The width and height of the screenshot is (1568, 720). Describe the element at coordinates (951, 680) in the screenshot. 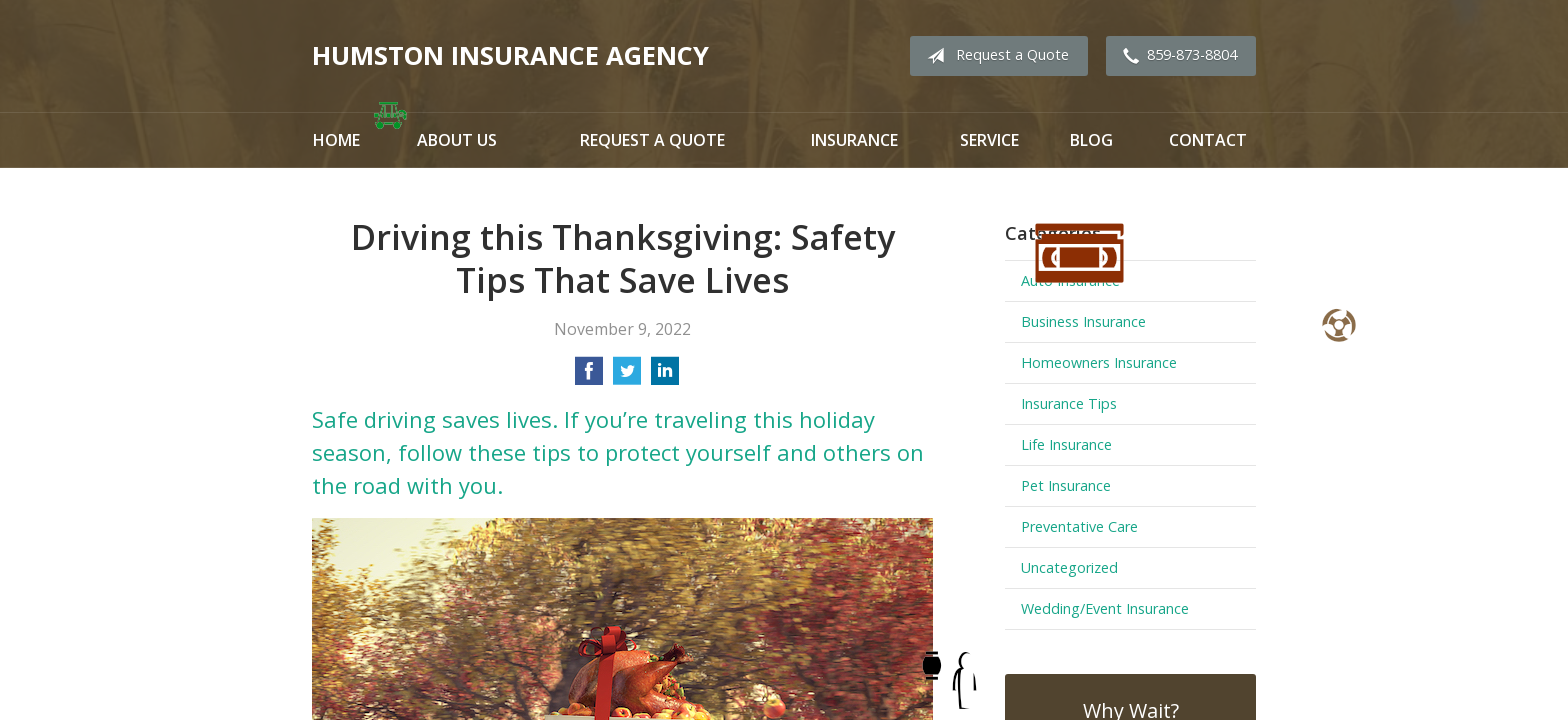

I see `decorative lantern item in a game inventory` at that location.